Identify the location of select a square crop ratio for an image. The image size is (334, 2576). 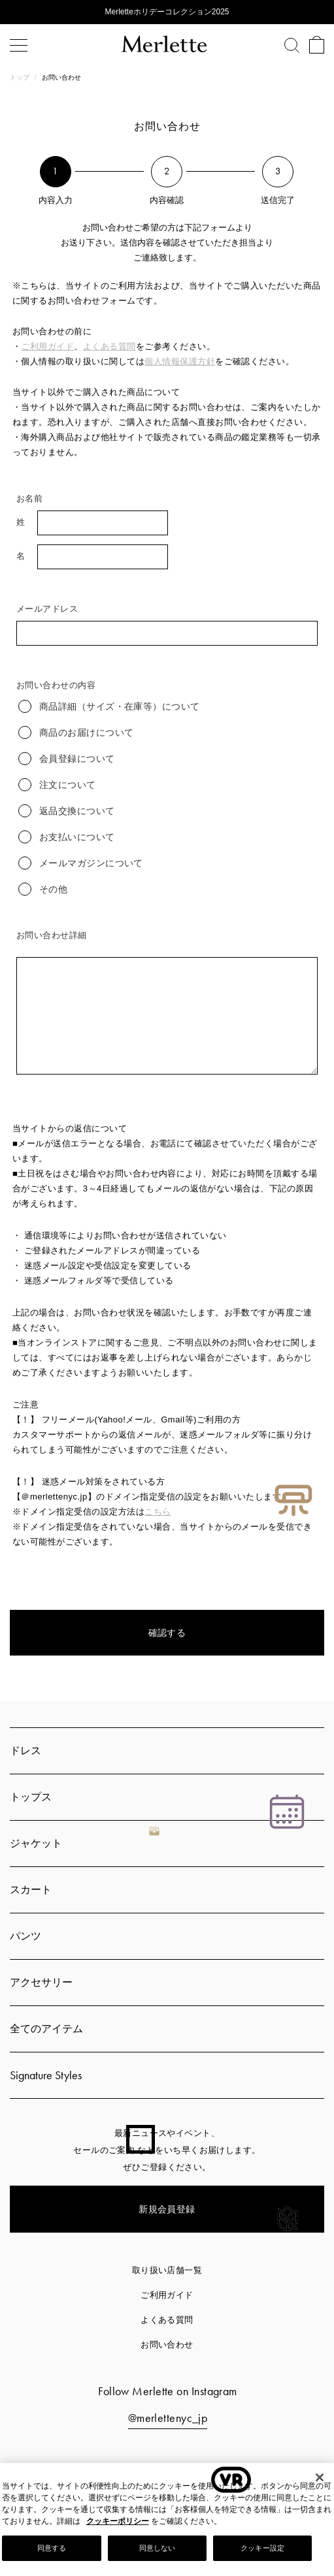
(141, 2139).